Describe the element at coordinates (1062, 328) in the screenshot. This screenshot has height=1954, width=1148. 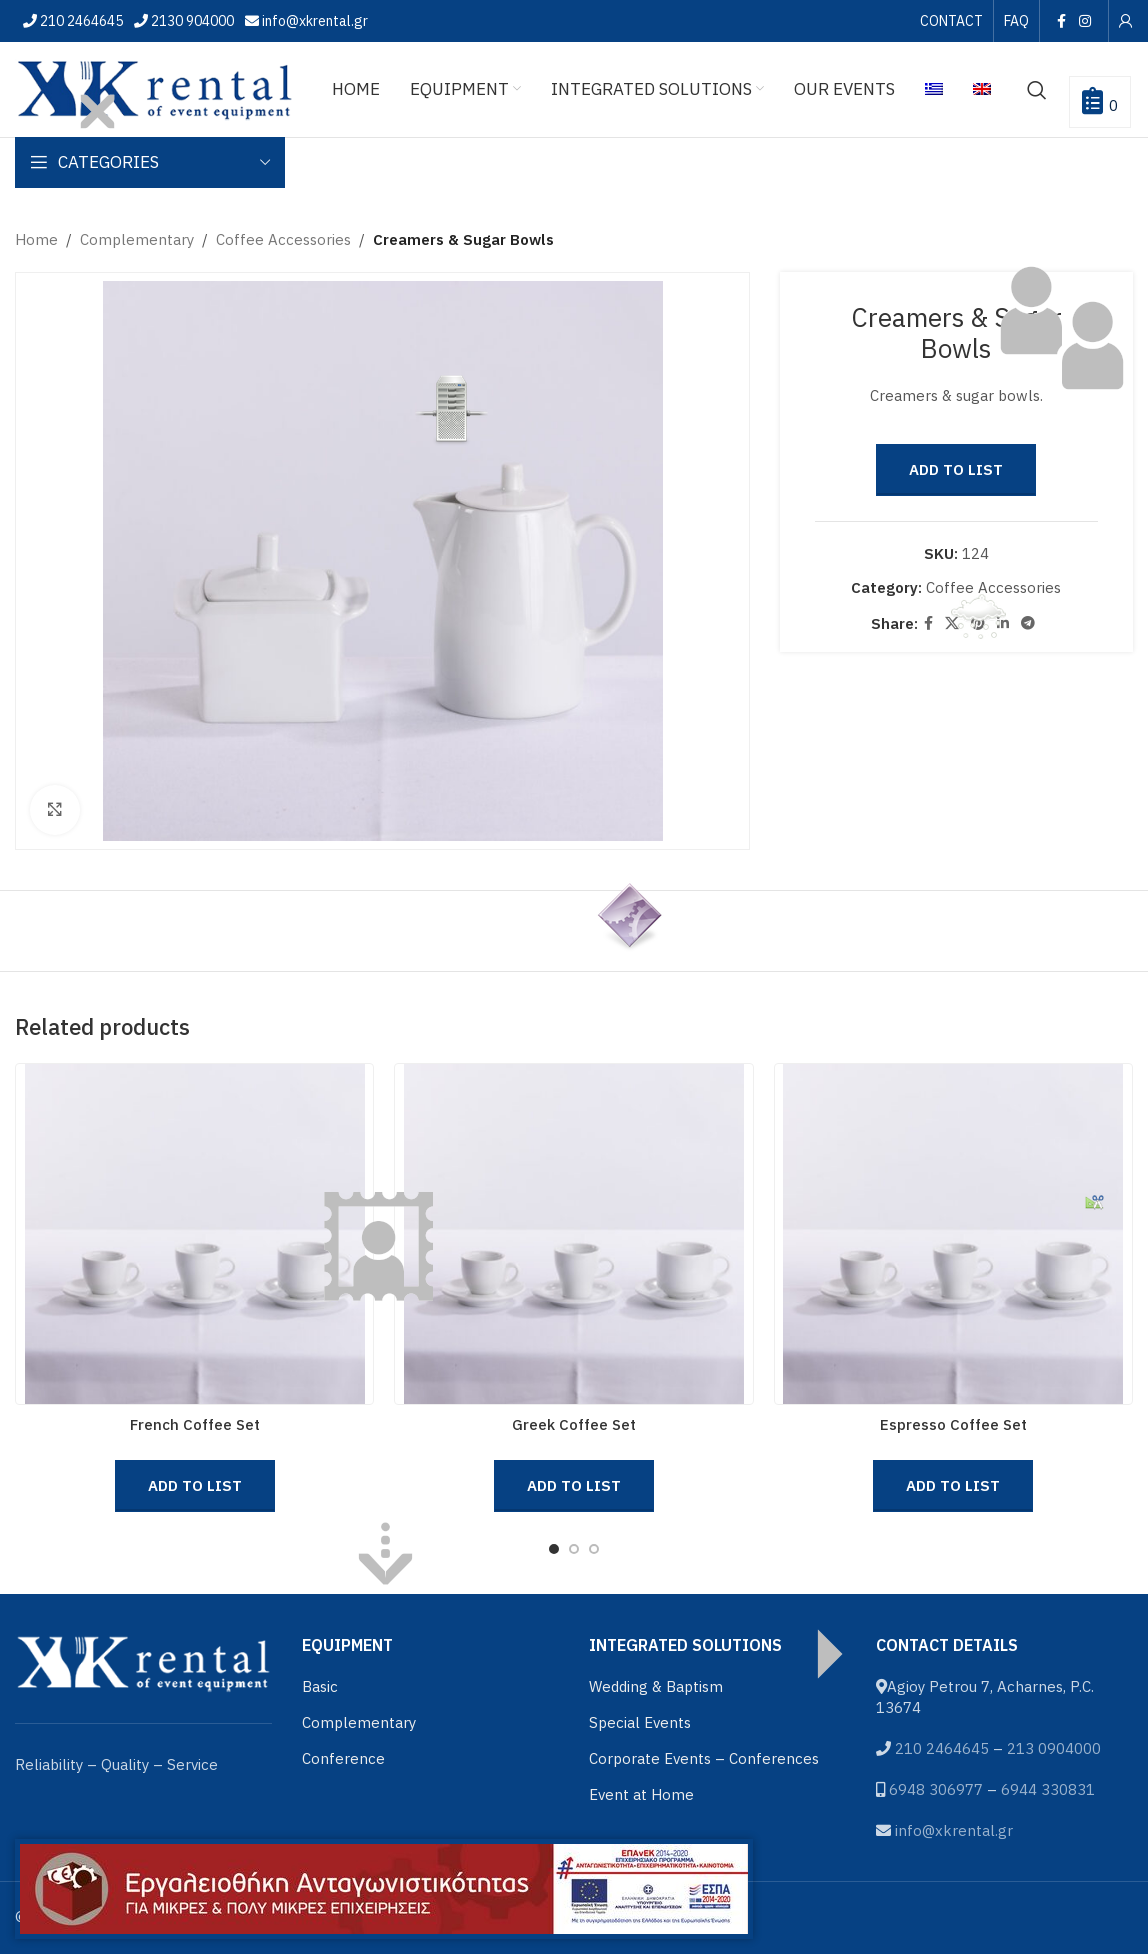
I see `manage user accounts` at that location.